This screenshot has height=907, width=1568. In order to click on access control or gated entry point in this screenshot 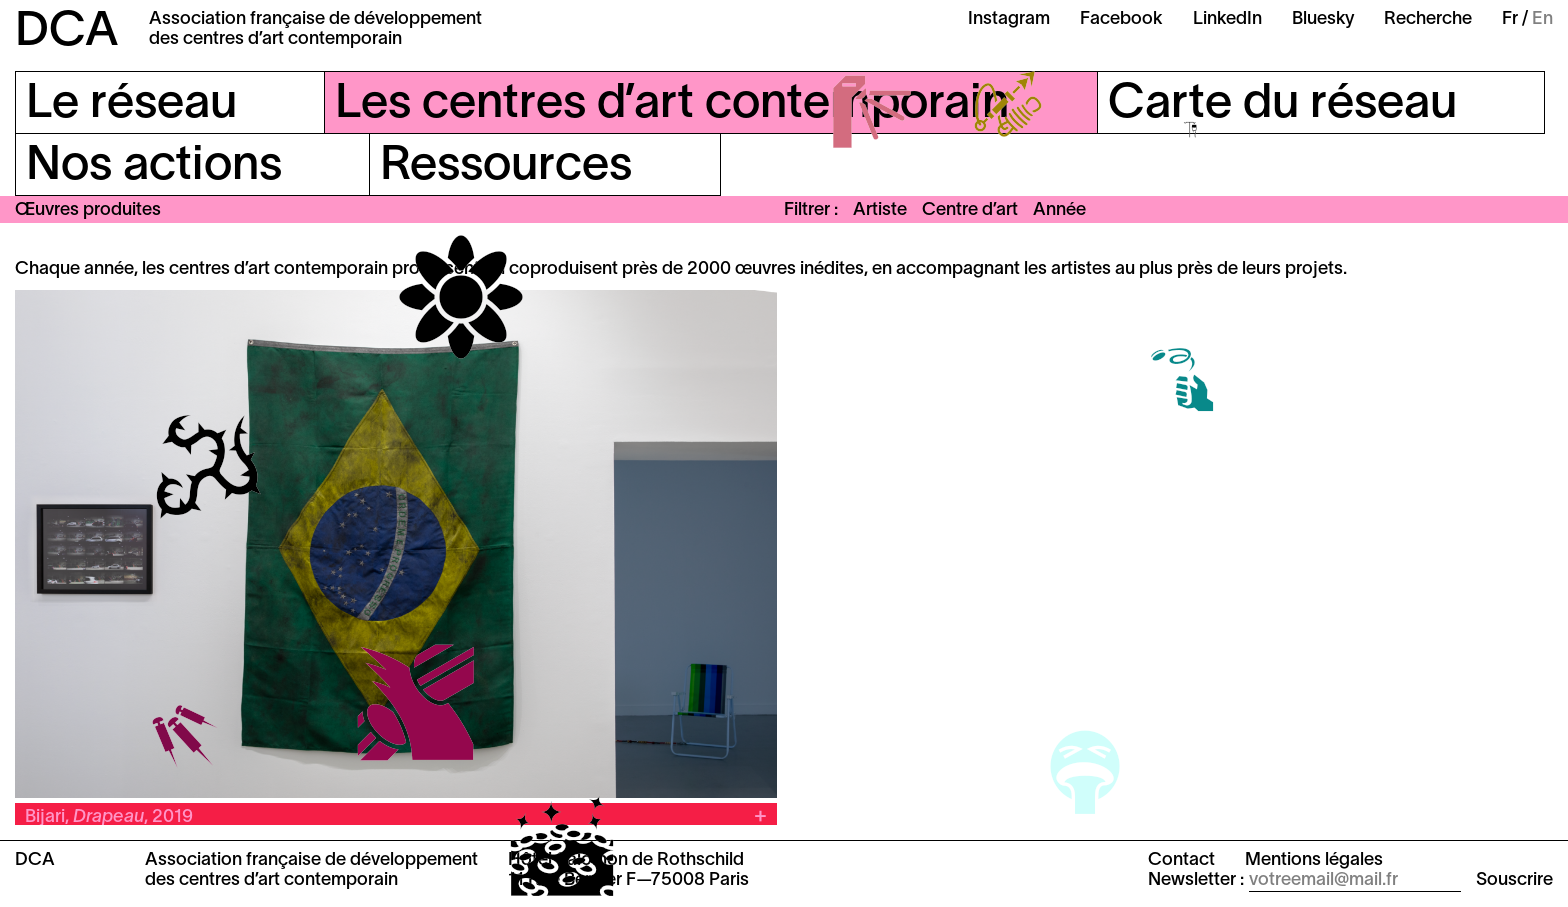, I will do `click(872, 109)`.